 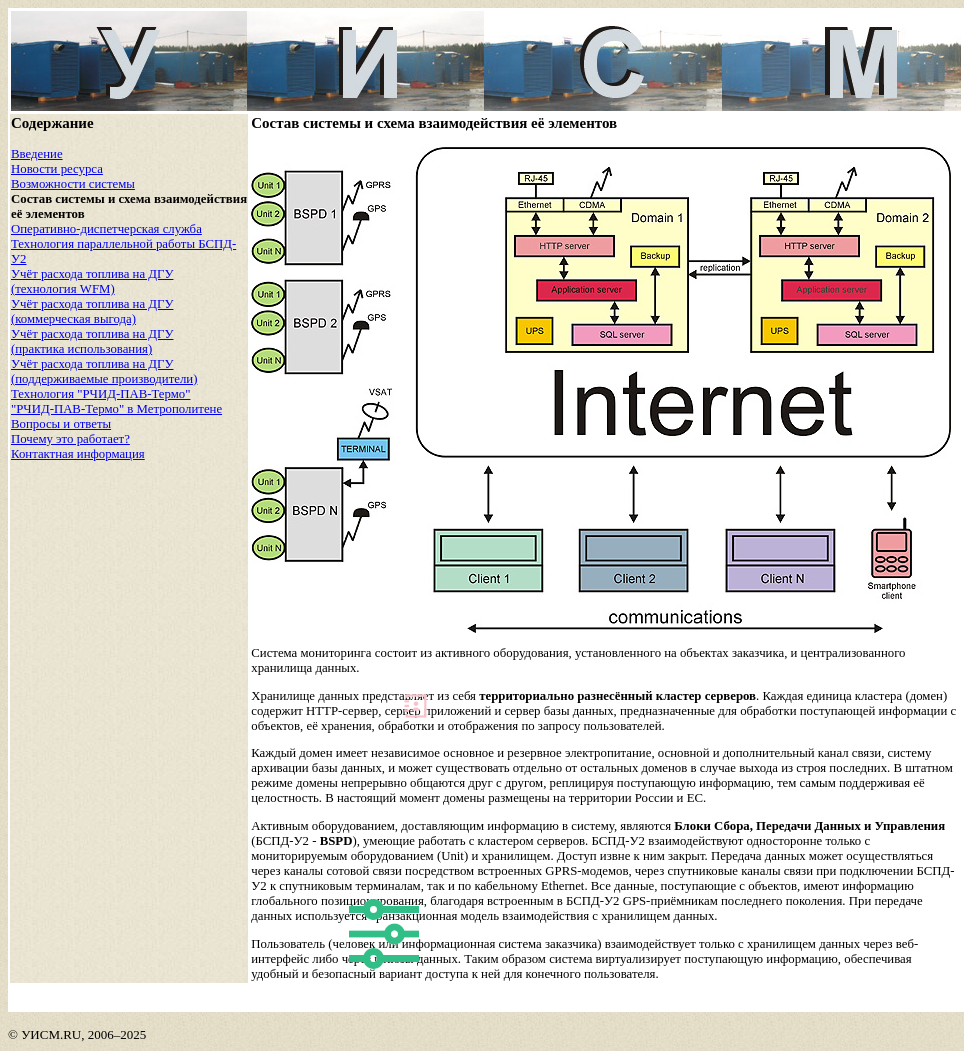 I want to click on open your contacts book, so click(x=416, y=706).